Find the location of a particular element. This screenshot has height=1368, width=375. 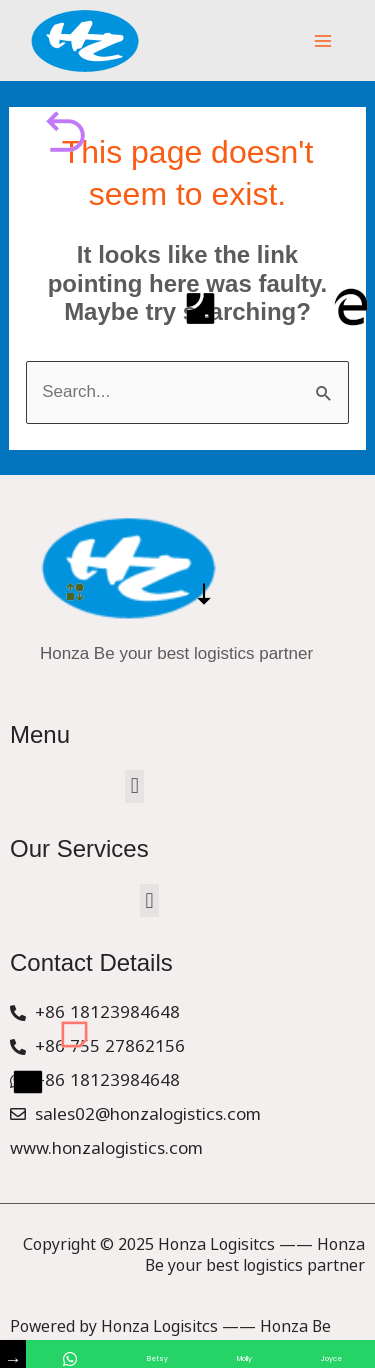

create a new sticky note is located at coordinates (74, 1034).